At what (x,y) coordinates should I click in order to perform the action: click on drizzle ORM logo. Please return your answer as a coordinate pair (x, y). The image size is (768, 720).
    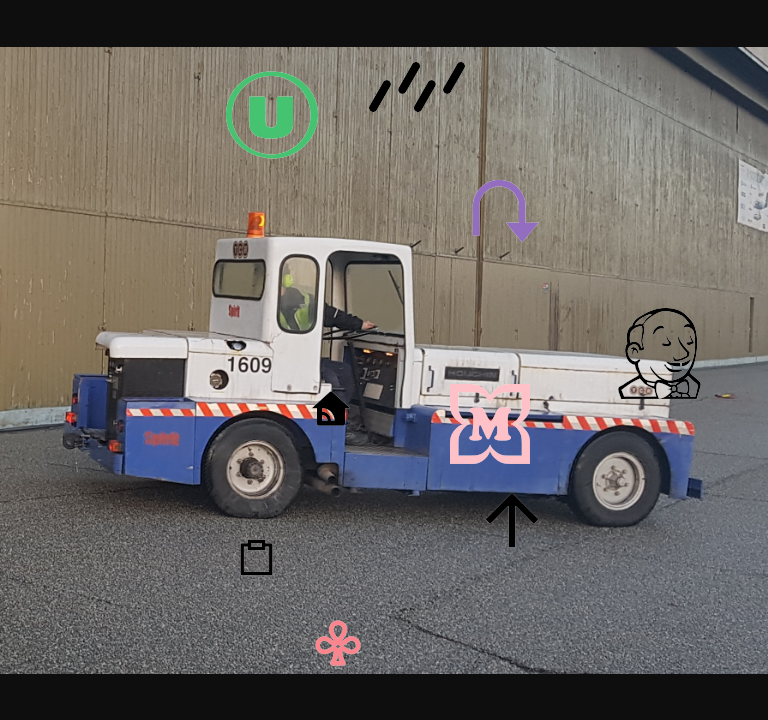
    Looking at the image, I should click on (417, 87).